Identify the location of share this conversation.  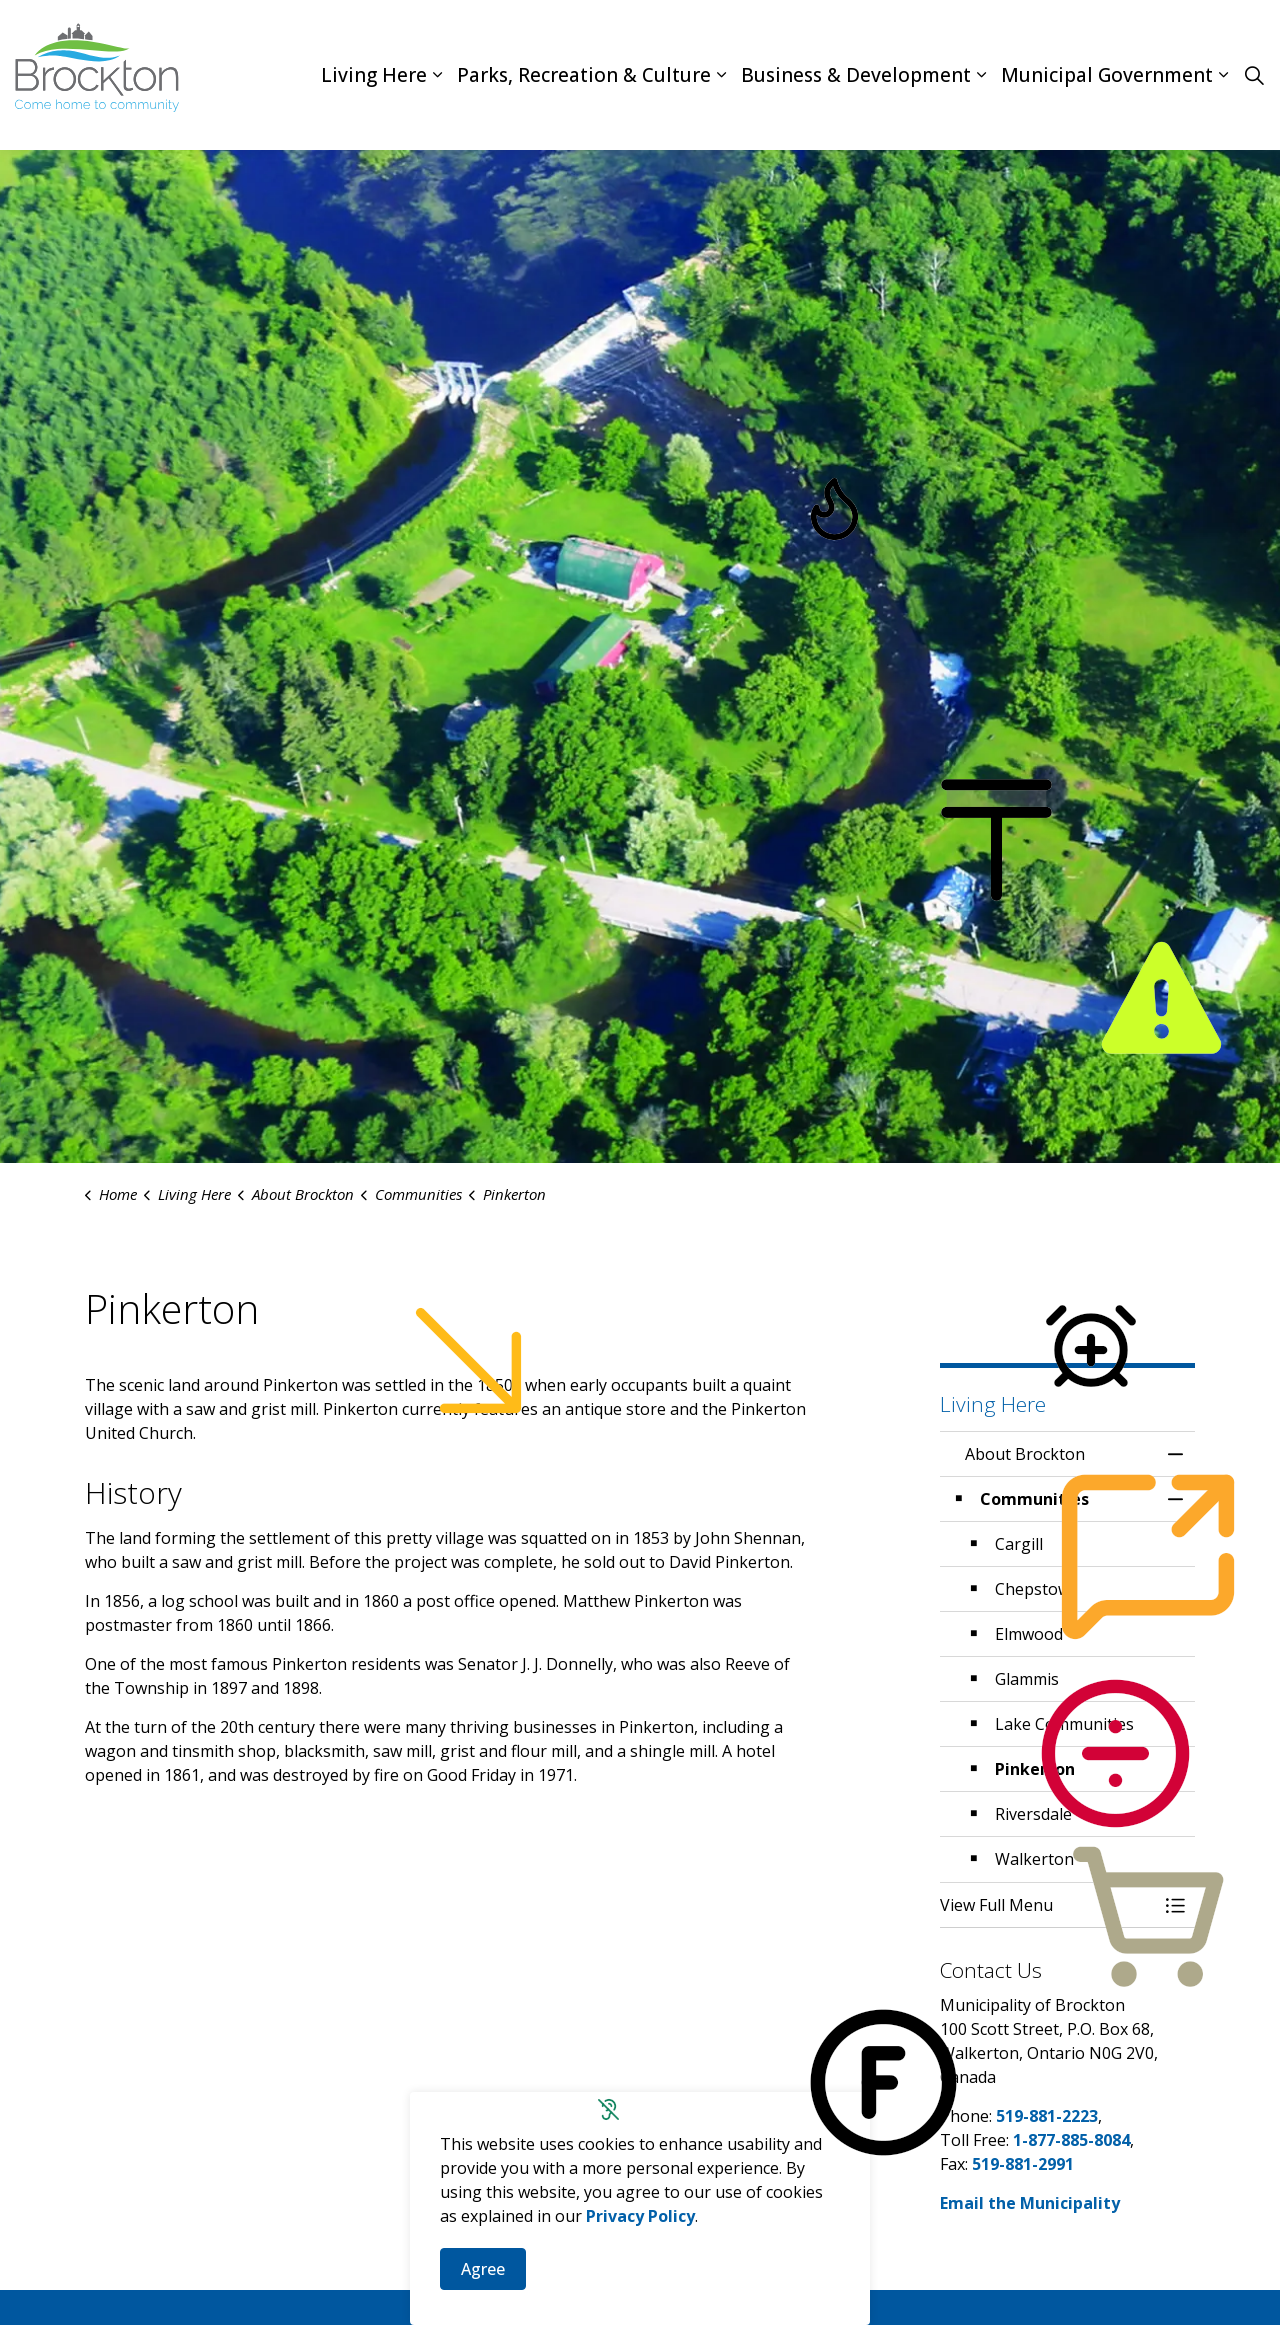
(1148, 1553).